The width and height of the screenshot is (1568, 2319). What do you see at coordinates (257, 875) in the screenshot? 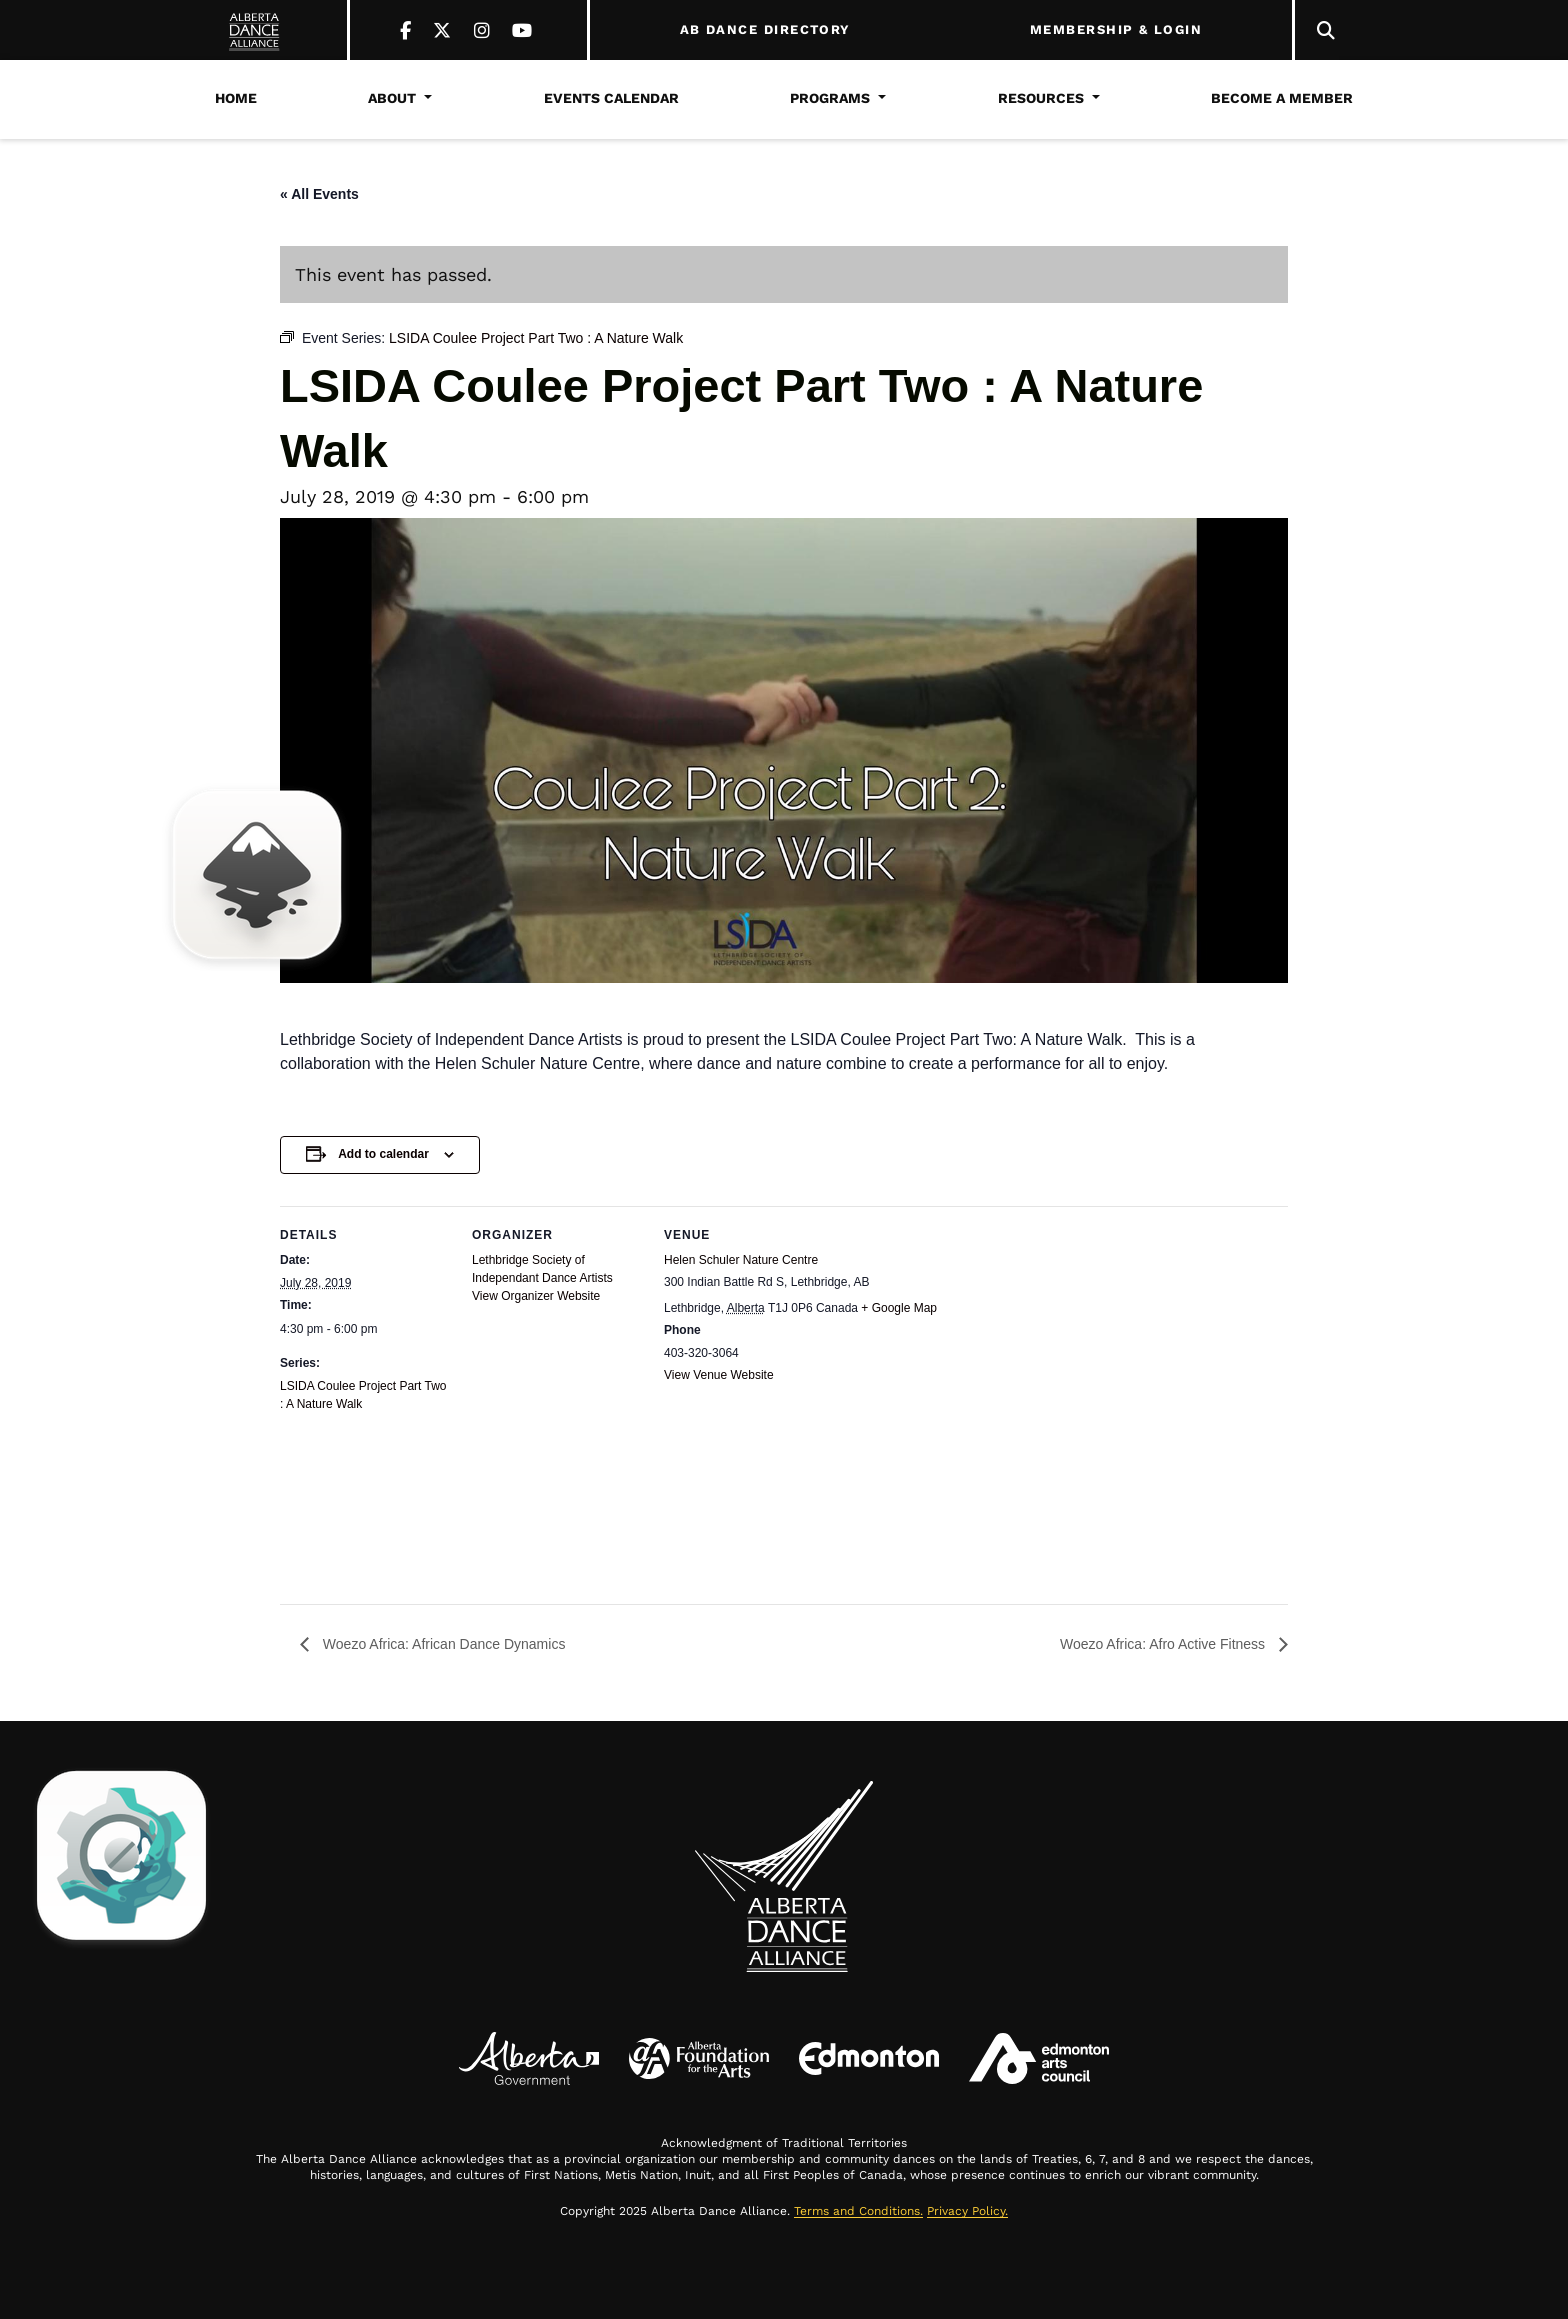
I see `open inkscape vector graphics editor` at bounding box center [257, 875].